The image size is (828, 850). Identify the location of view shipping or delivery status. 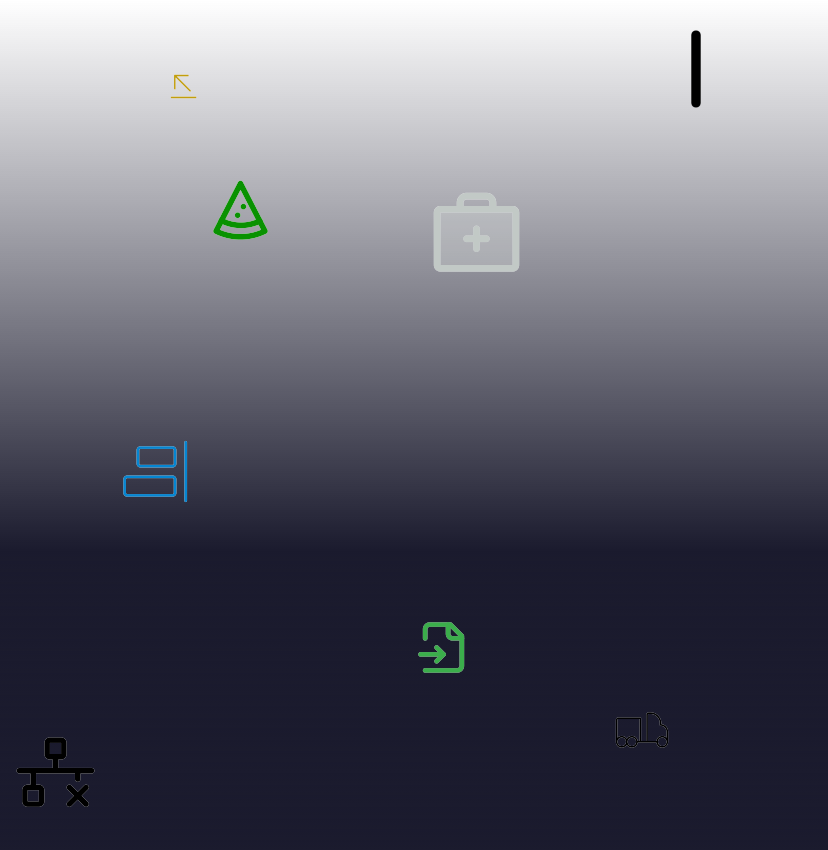
(642, 730).